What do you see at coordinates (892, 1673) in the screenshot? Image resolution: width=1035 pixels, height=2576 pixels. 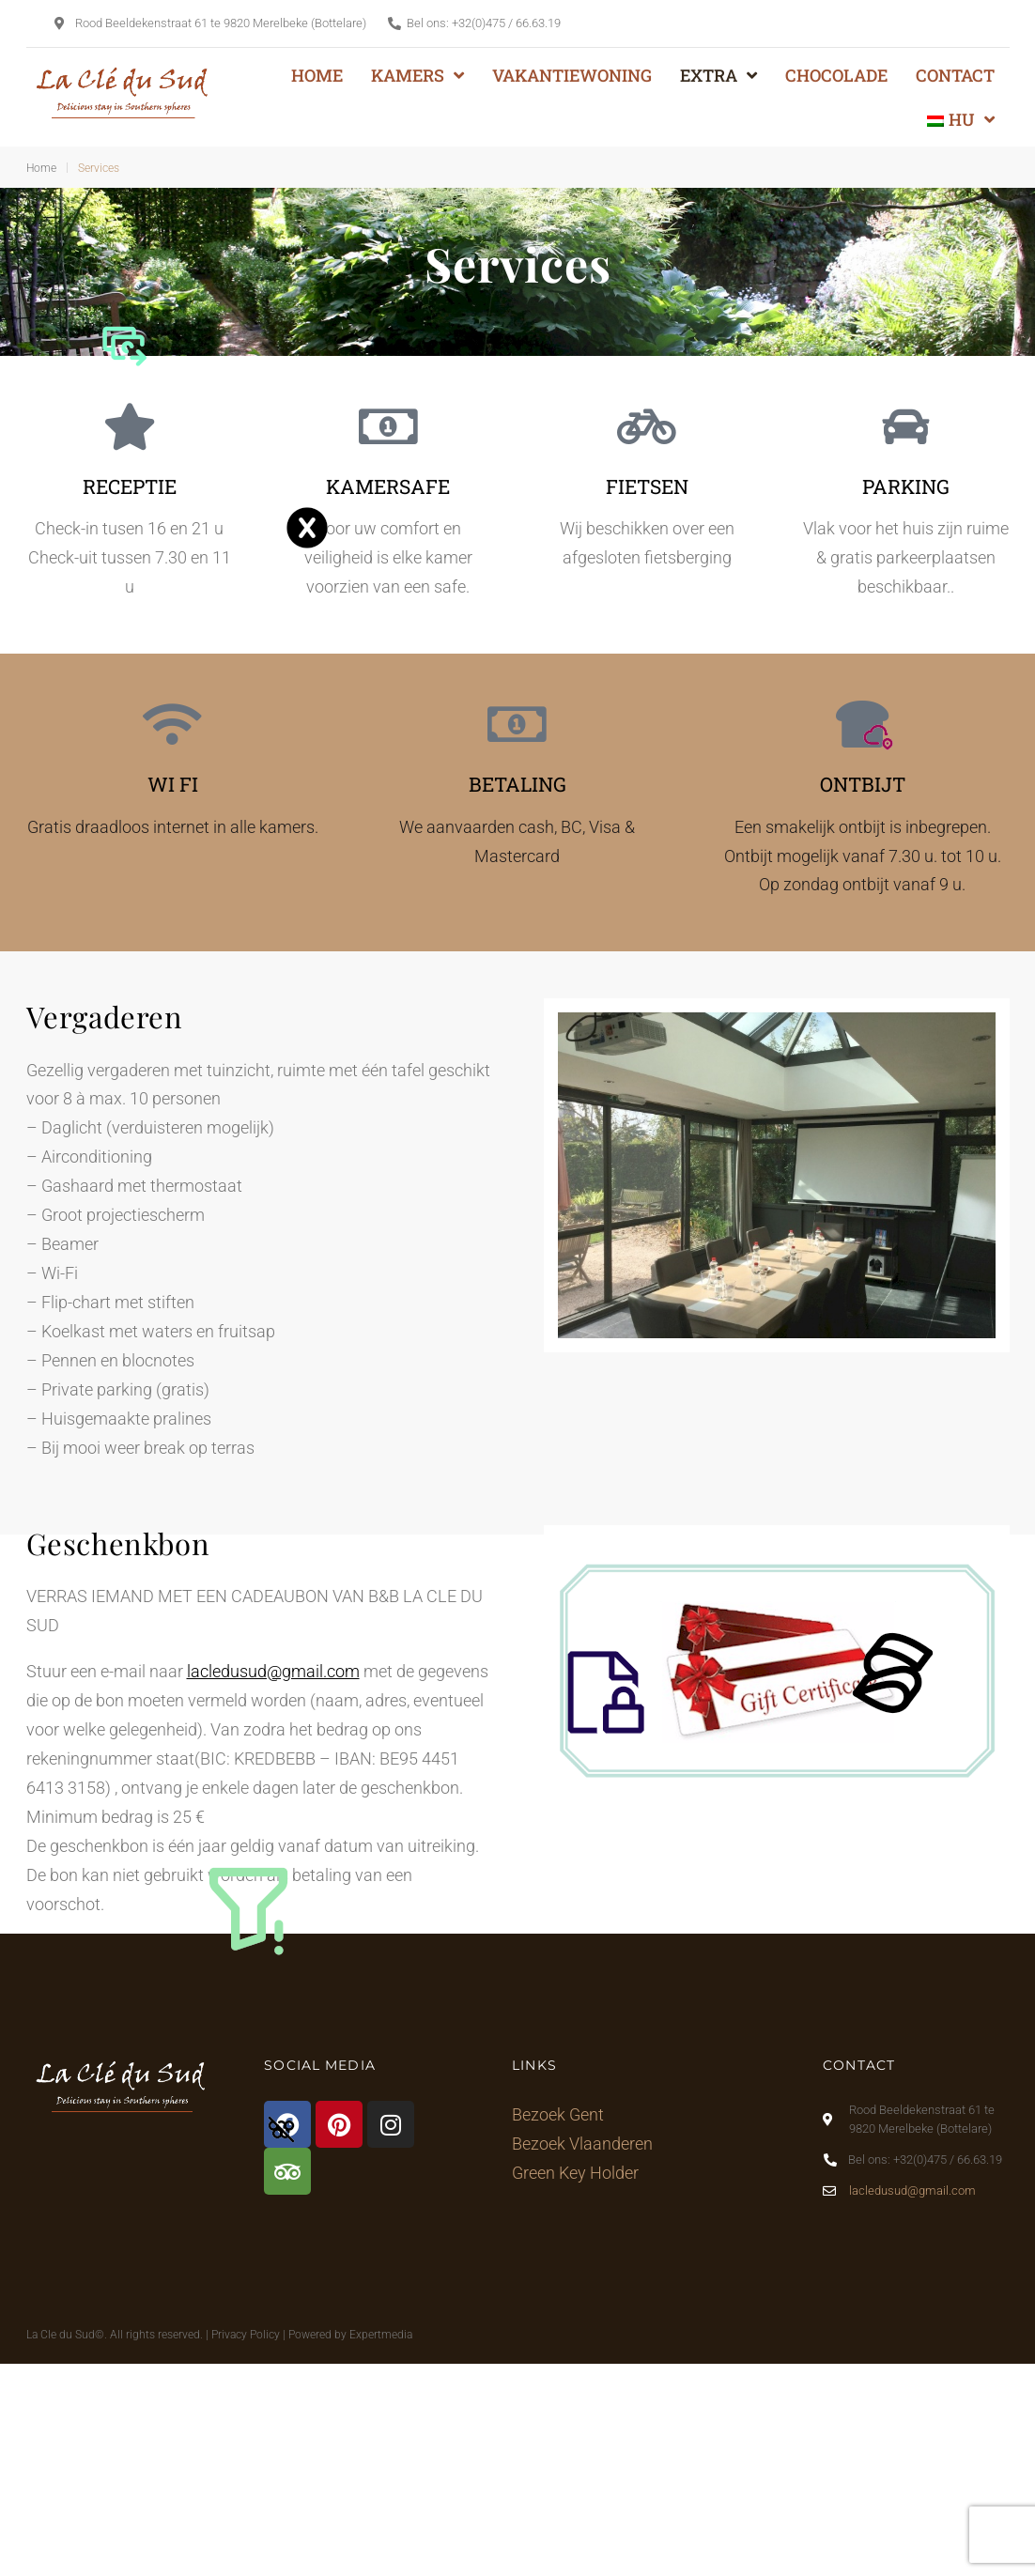 I see `link to SolidJS framework documentation` at bounding box center [892, 1673].